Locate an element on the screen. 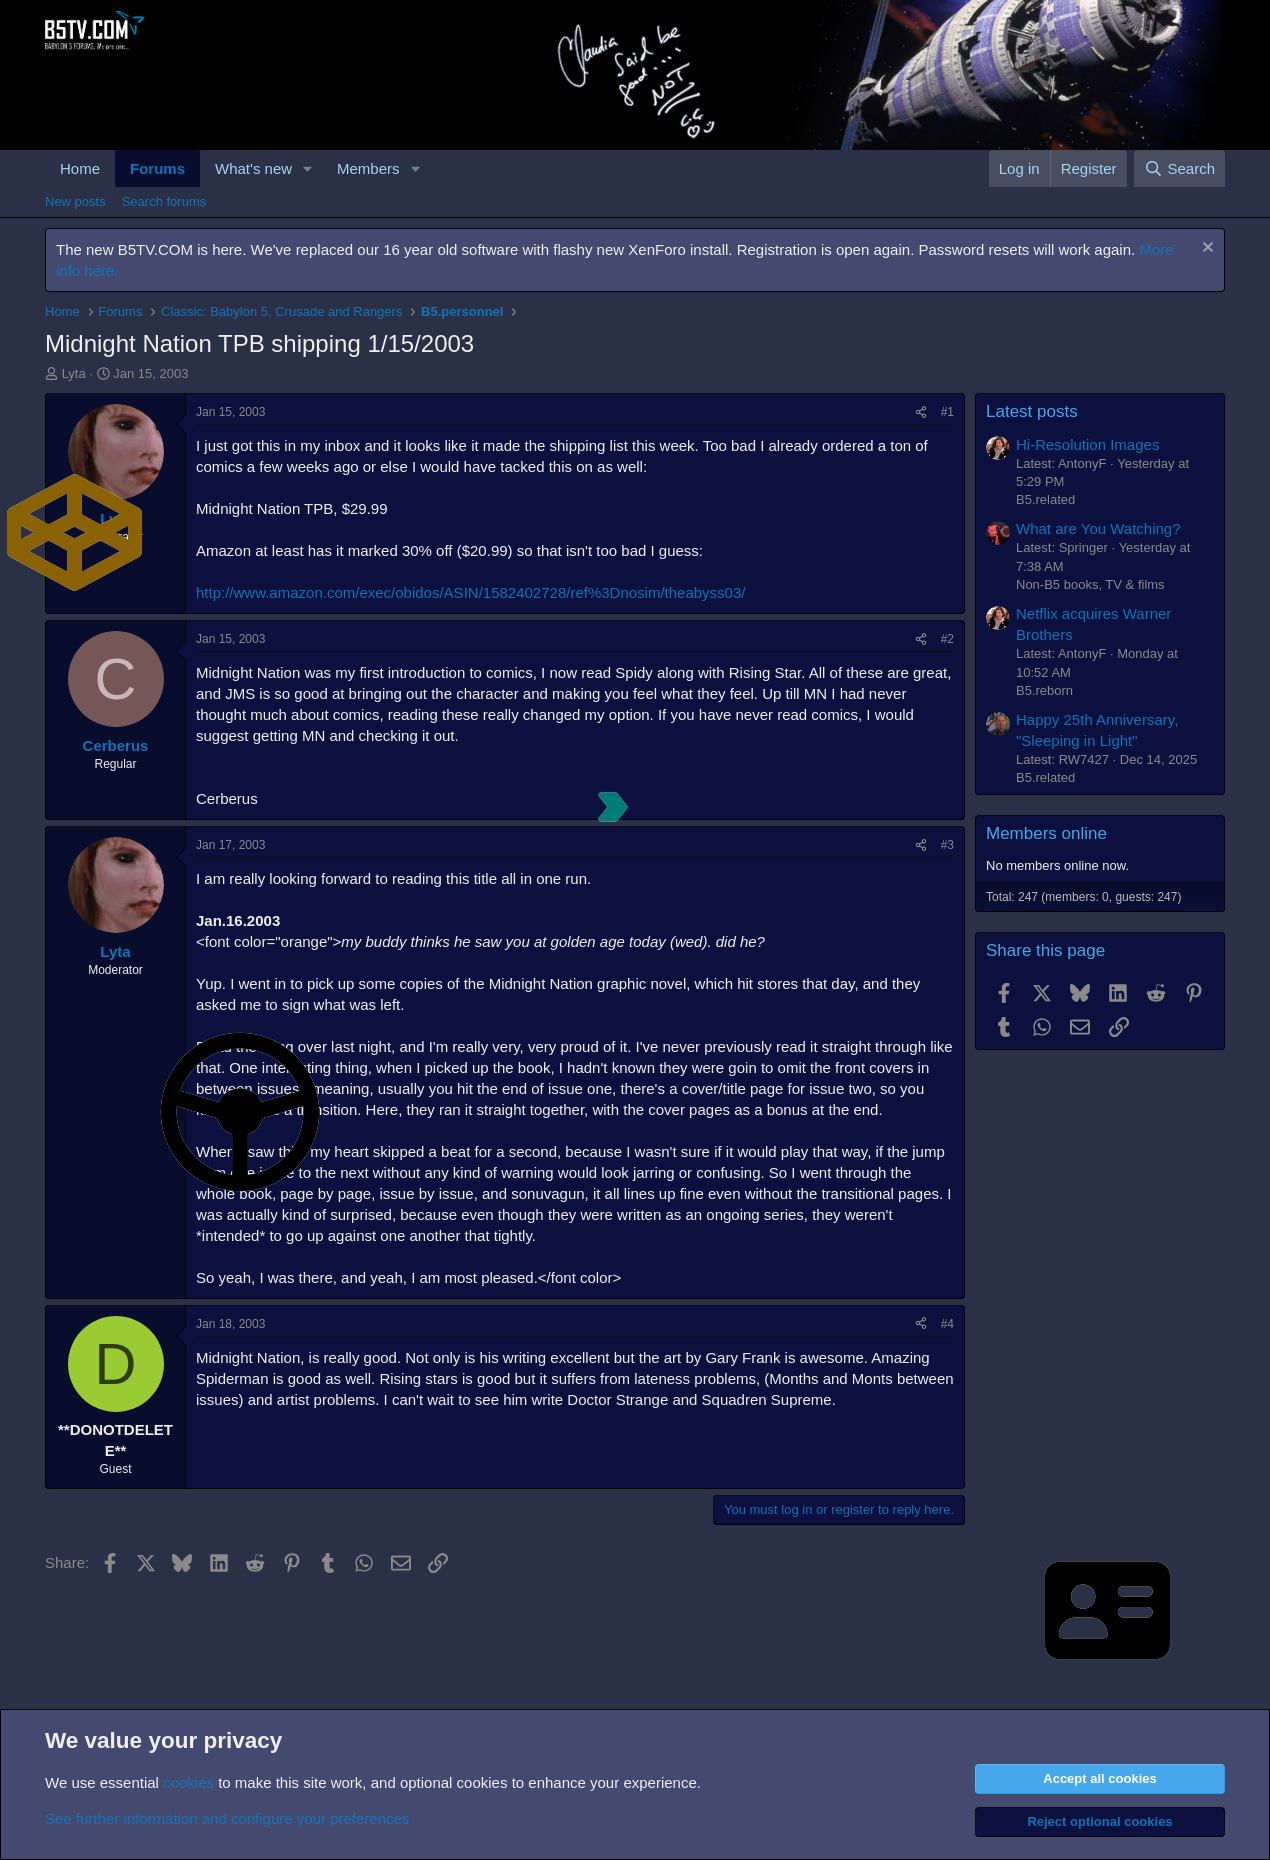  open CodePen profile or projects is located at coordinates (74, 532).